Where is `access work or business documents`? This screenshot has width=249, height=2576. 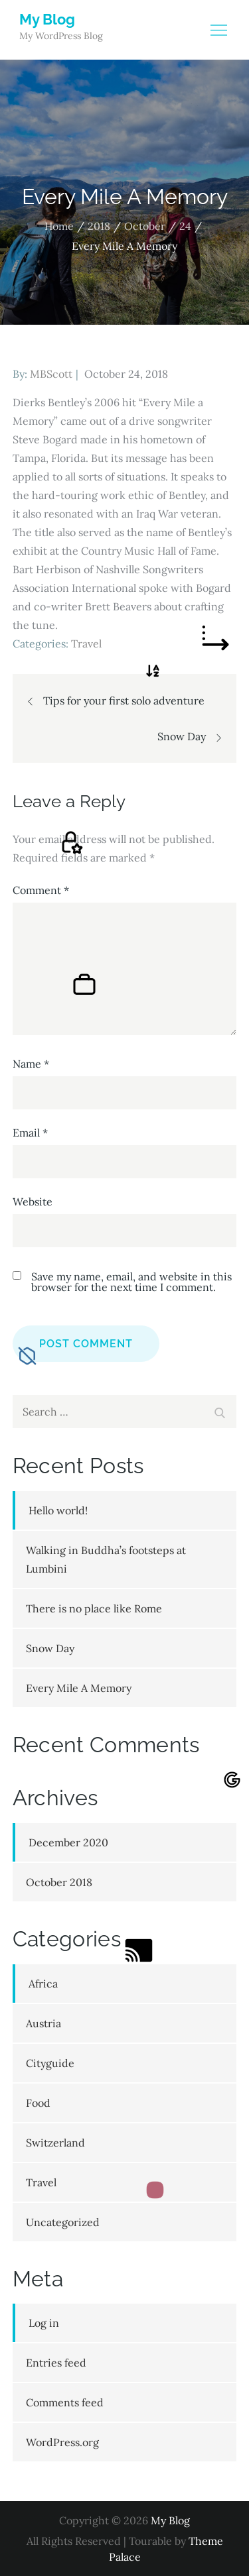 access work or business documents is located at coordinates (84, 985).